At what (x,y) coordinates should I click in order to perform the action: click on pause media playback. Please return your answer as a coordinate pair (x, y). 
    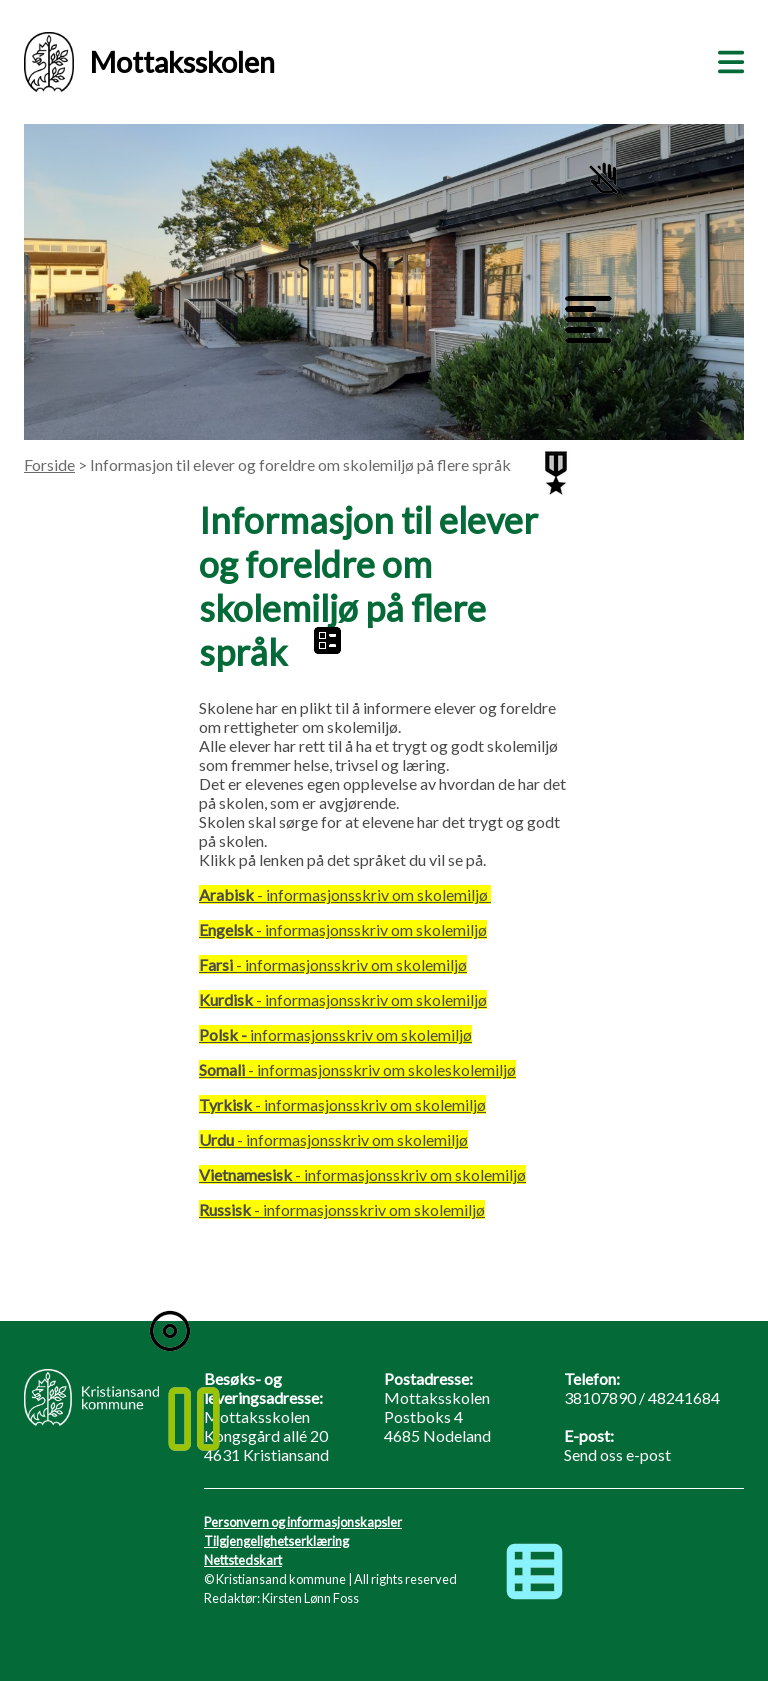
    Looking at the image, I should click on (194, 1419).